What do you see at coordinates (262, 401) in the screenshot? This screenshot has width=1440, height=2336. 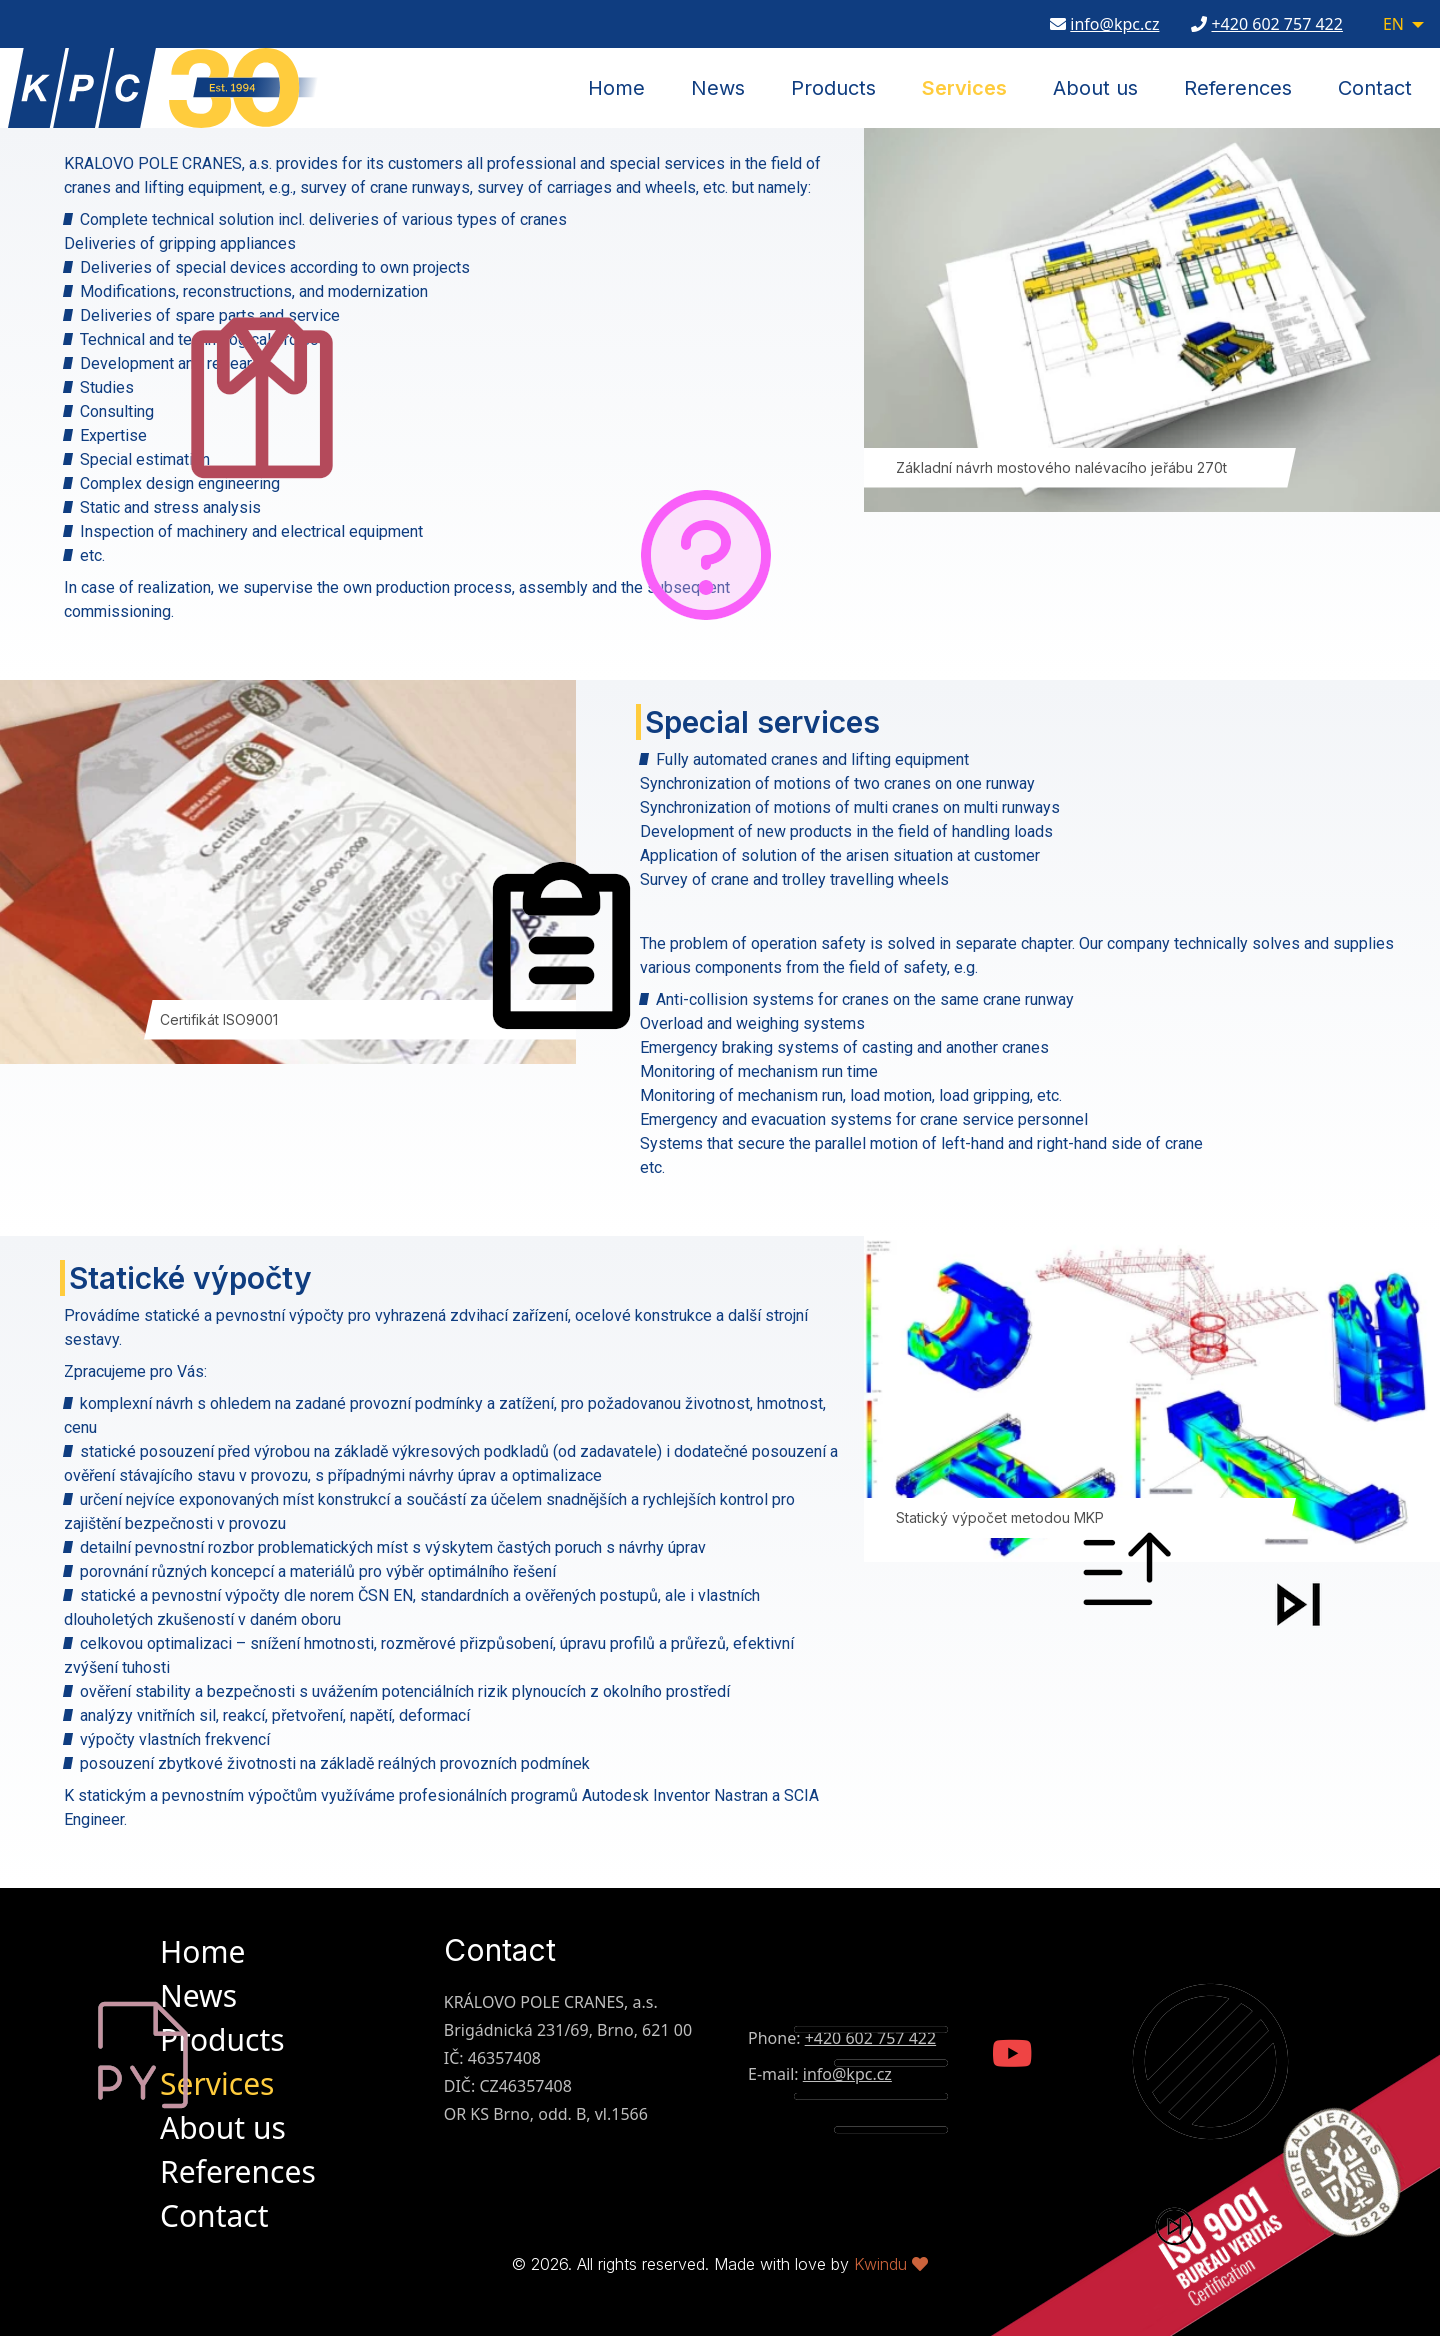 I see `view clothing or apparel items` at bounding box center [262, 401].